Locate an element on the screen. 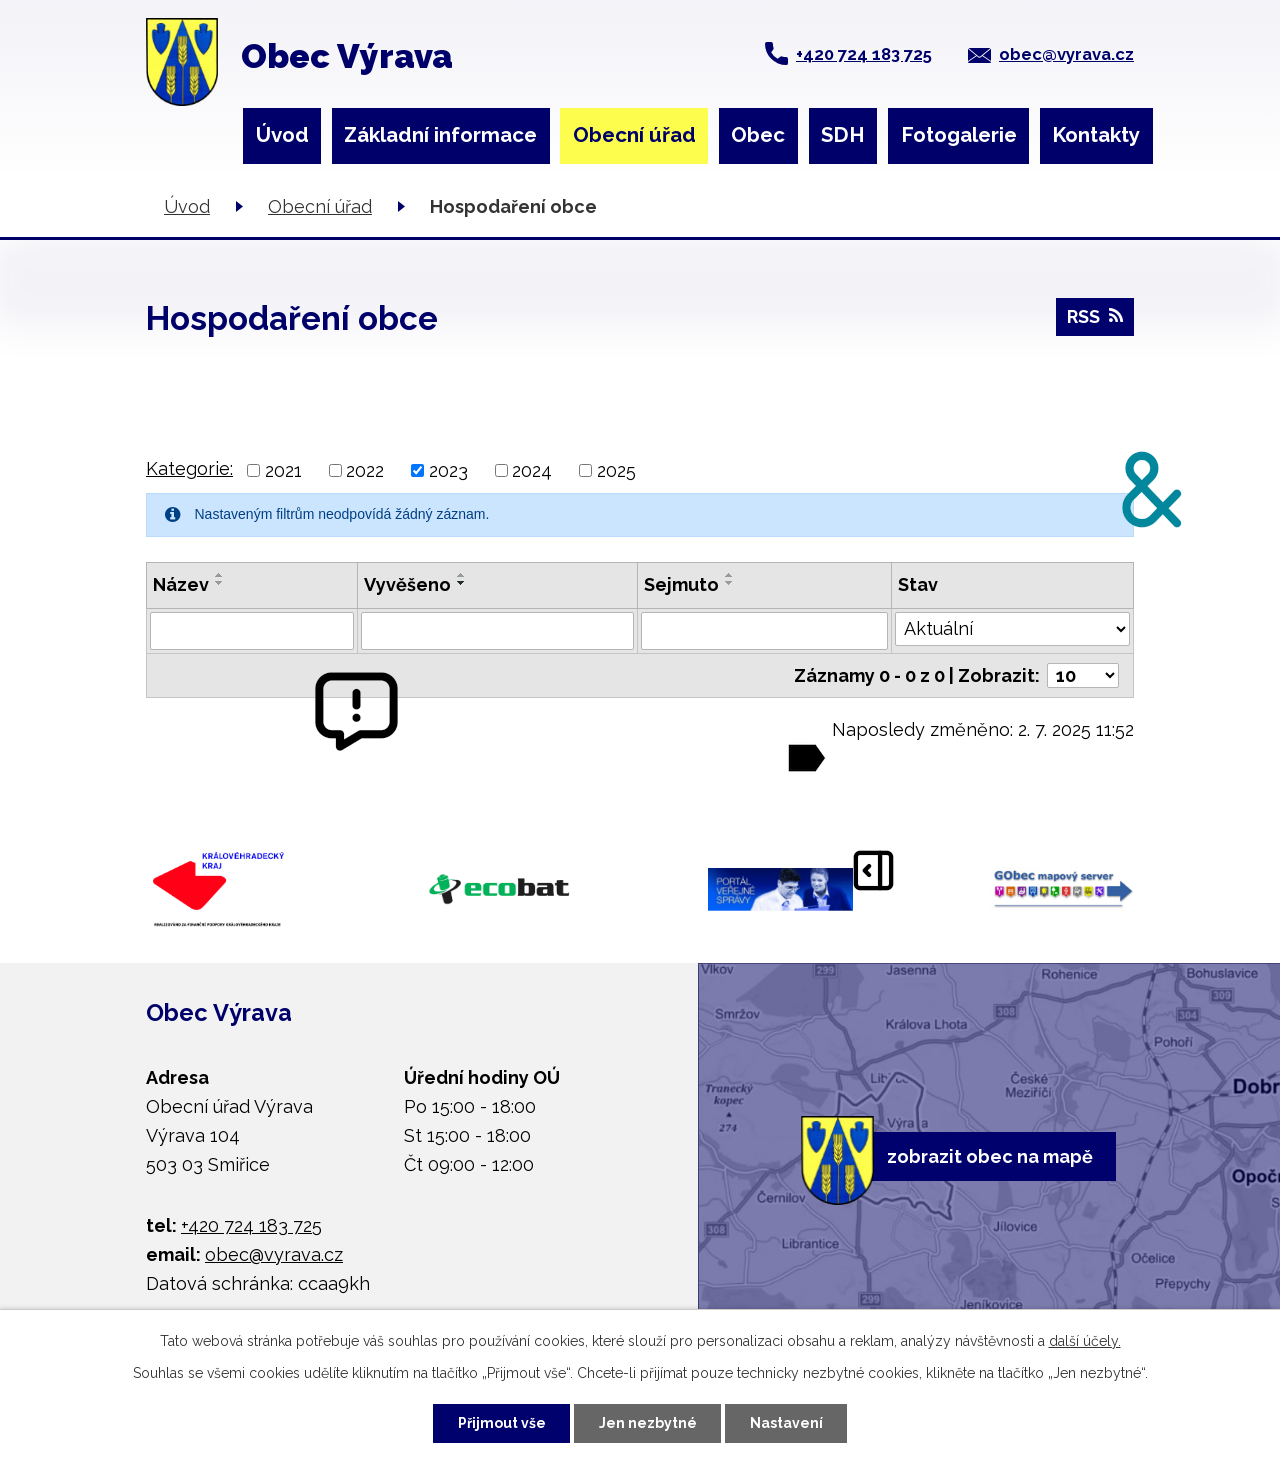  add or manage labels for organization is located at coordinates (806, 758).